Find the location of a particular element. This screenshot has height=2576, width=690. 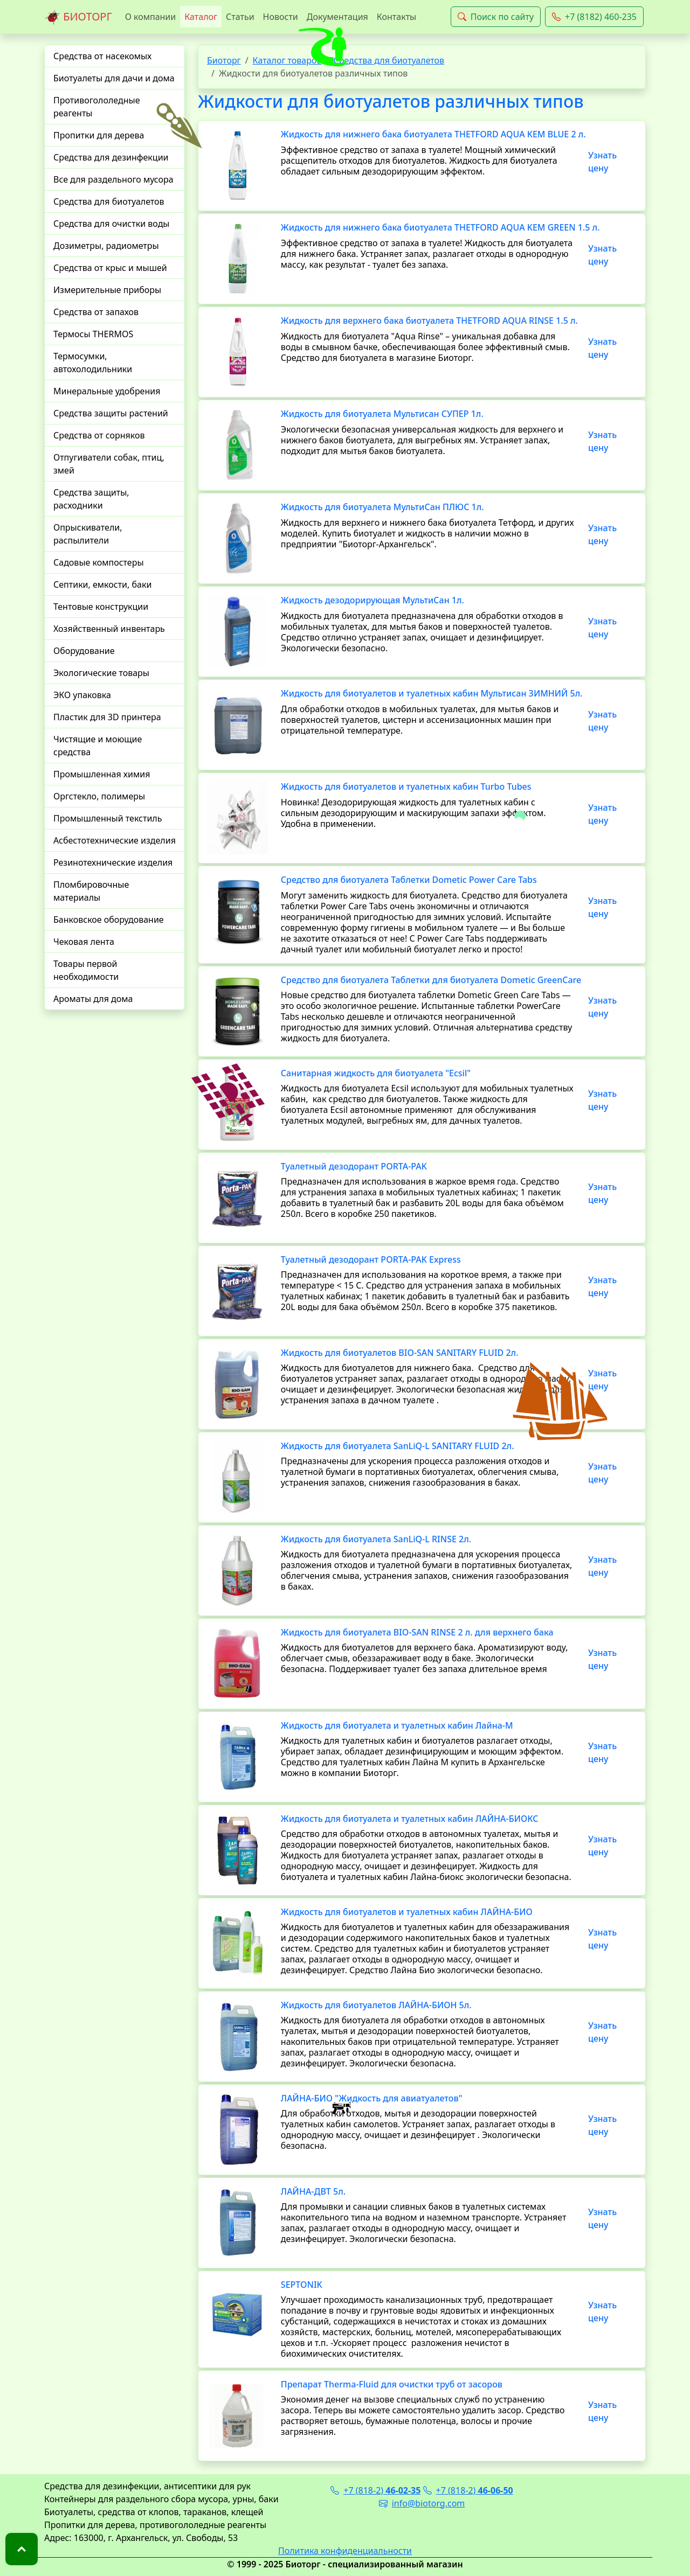

access satellite or space-related features is located at coordinates (227, 1096).